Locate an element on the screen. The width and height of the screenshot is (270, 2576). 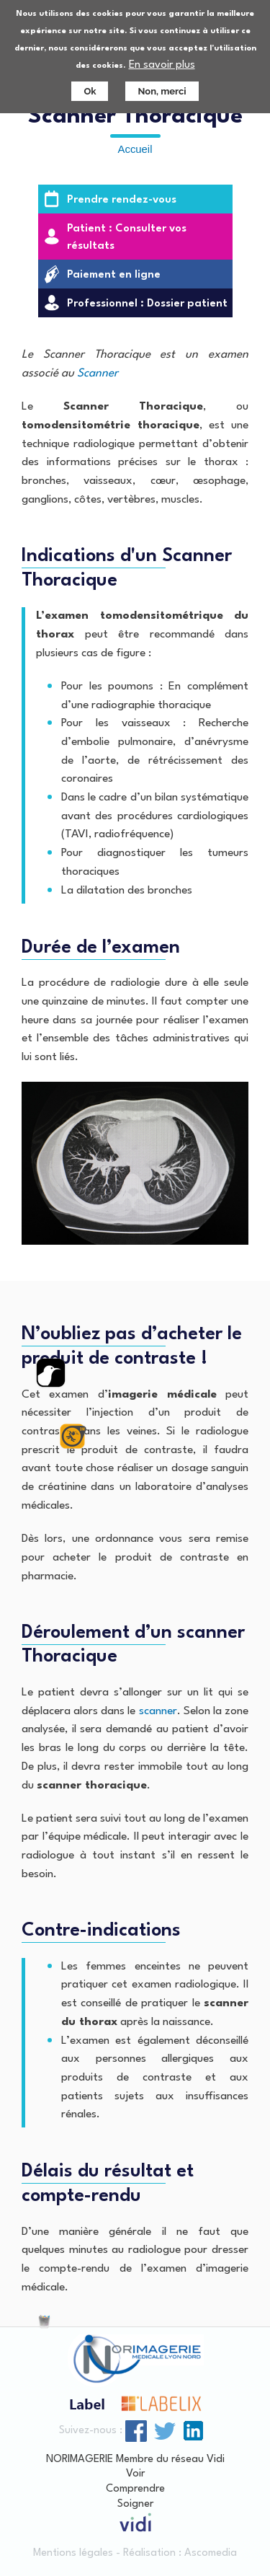
launch half-life 2: deathmatch is located at coordinates (72, 1436).